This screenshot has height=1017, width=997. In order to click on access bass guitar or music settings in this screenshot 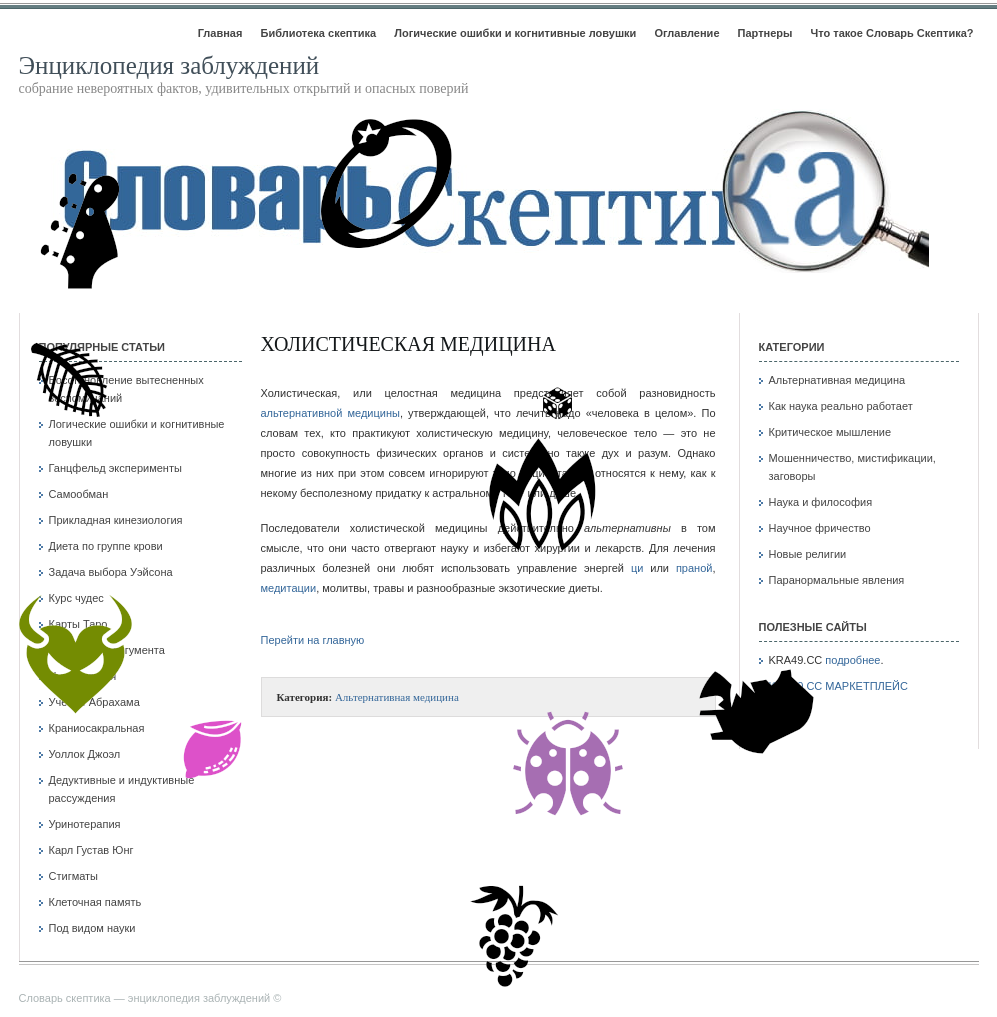, I will do `click(80, 230)`.